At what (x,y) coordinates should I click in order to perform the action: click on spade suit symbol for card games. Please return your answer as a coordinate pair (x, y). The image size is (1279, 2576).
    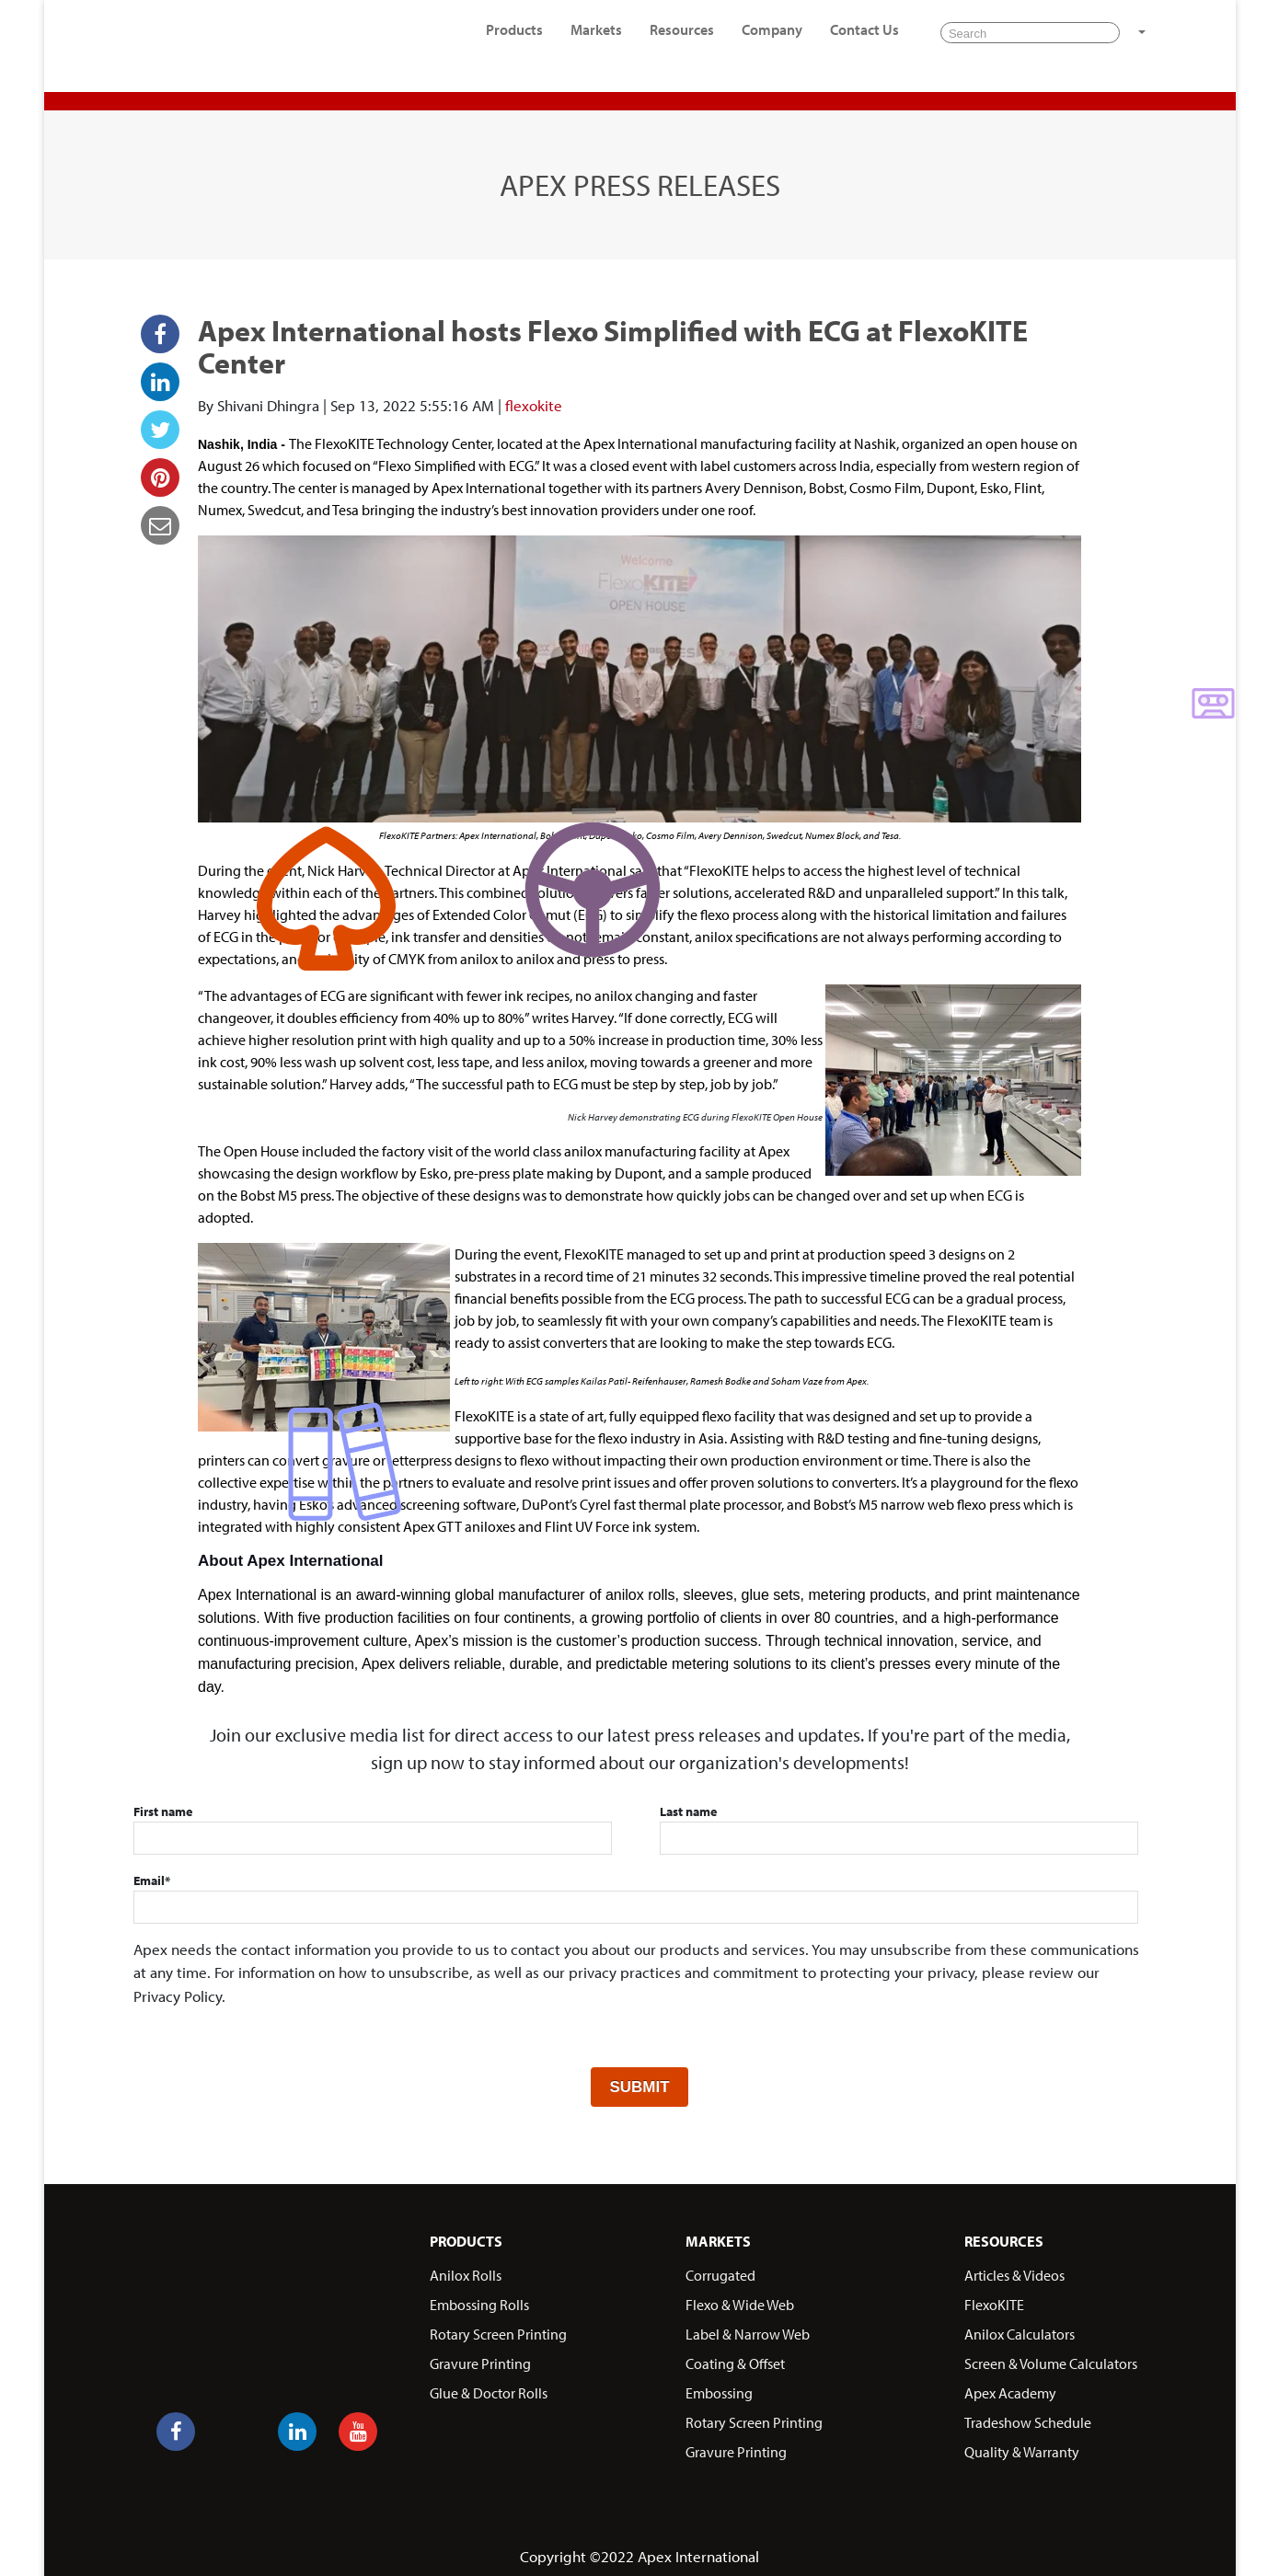
    Looking at the image, I should click on (326, 901).